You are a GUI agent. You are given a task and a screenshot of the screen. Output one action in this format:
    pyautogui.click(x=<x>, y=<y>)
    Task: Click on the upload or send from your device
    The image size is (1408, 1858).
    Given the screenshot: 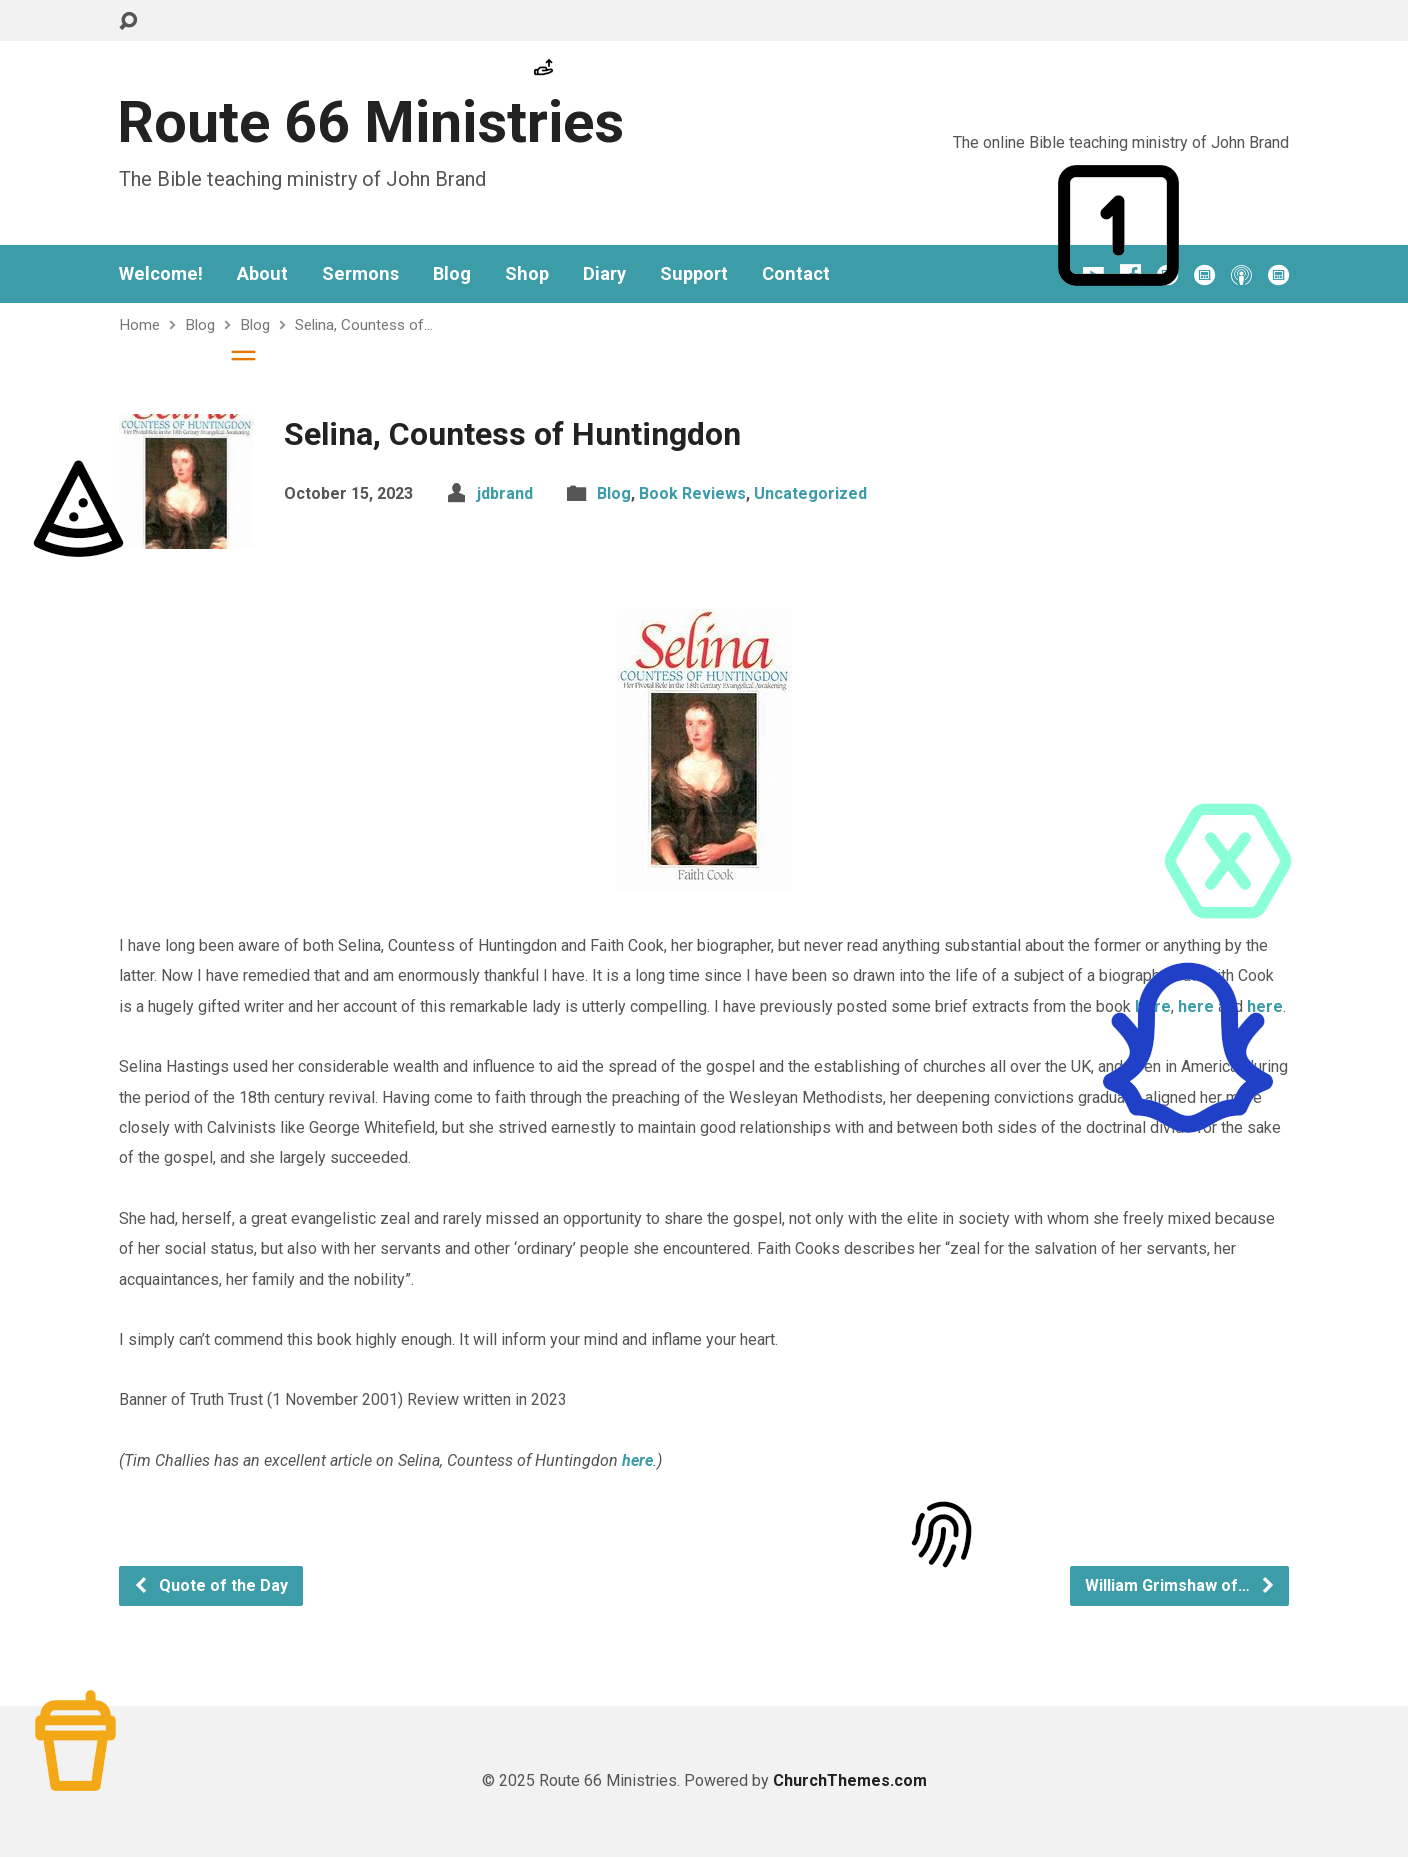 What is the action you would take?
    pyautogui.click(x=544, y=68)
    